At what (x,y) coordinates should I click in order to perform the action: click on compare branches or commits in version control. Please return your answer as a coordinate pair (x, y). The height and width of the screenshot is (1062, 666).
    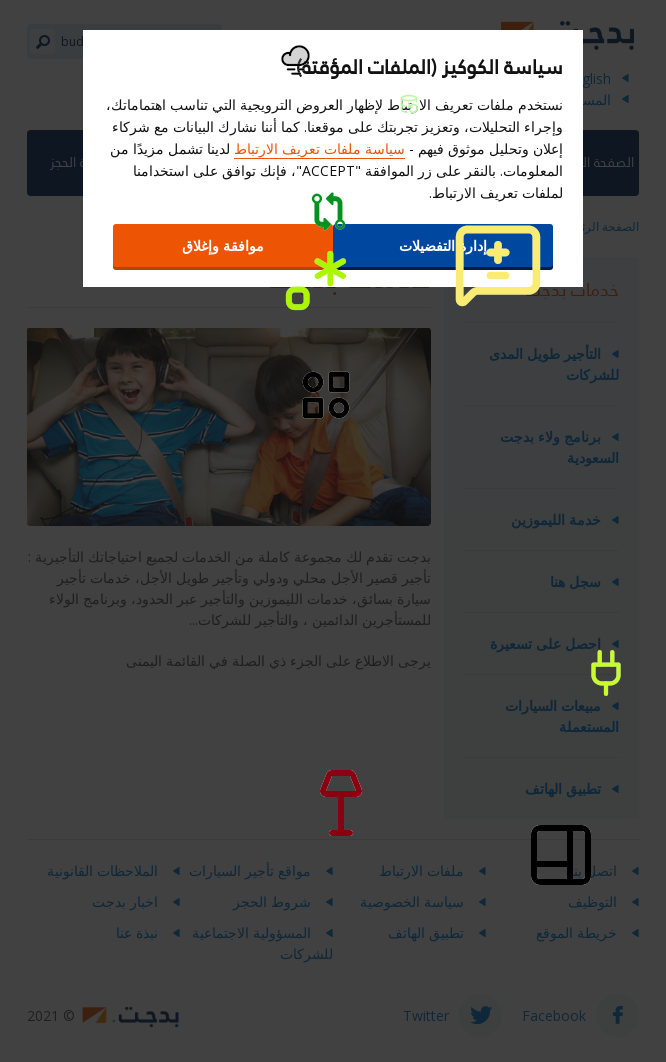
    Looking at the image, I should click on (328, 211).